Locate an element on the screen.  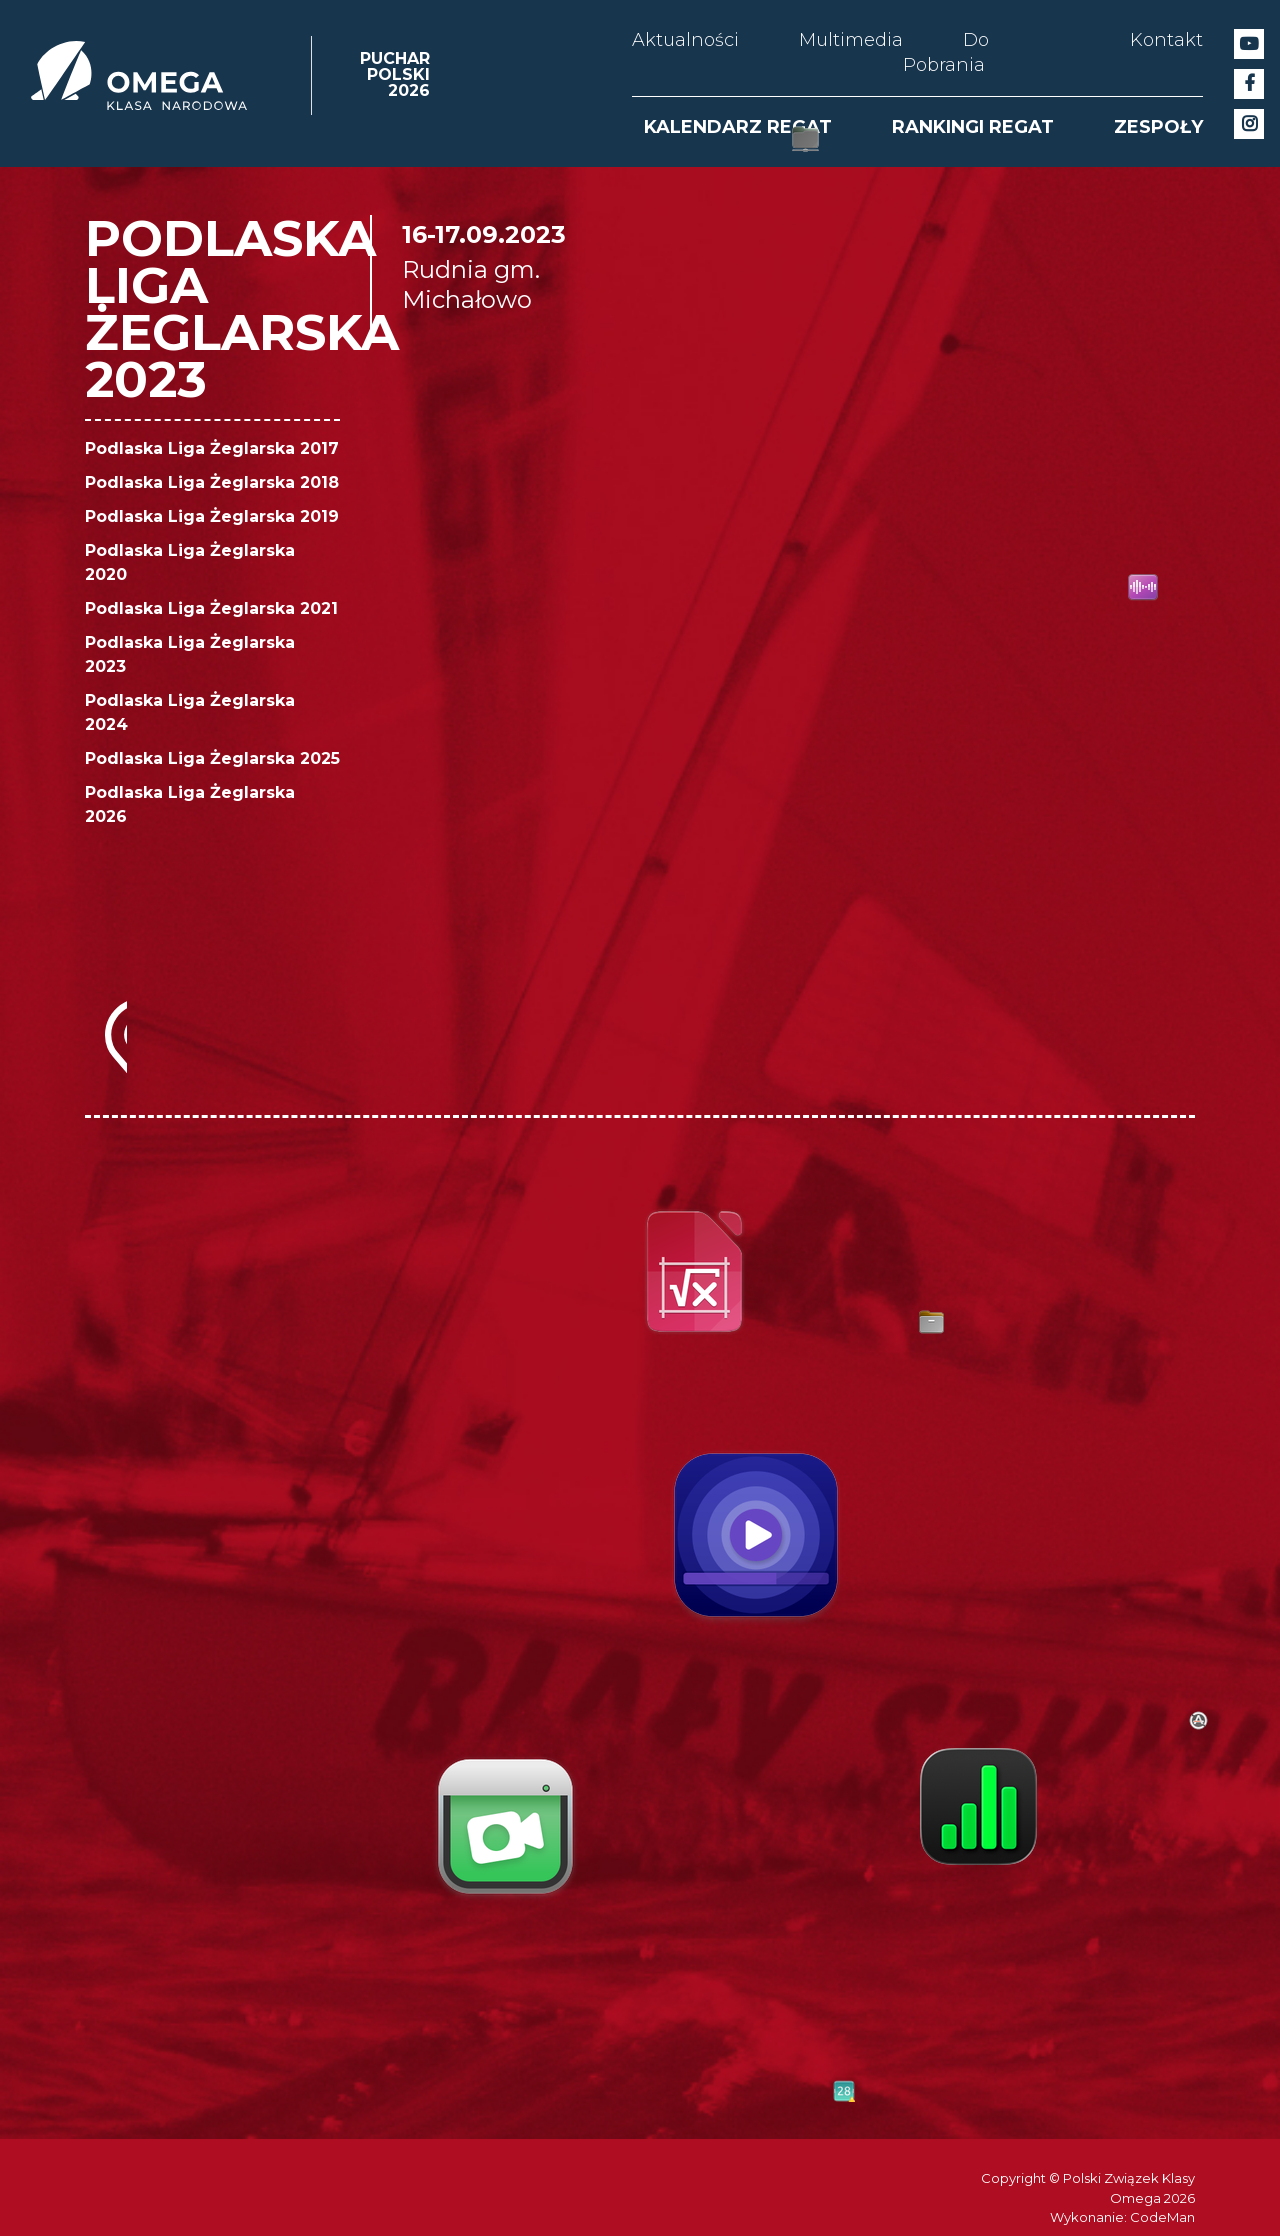
open the clip video editing app is located at coordinates (756, 1535).